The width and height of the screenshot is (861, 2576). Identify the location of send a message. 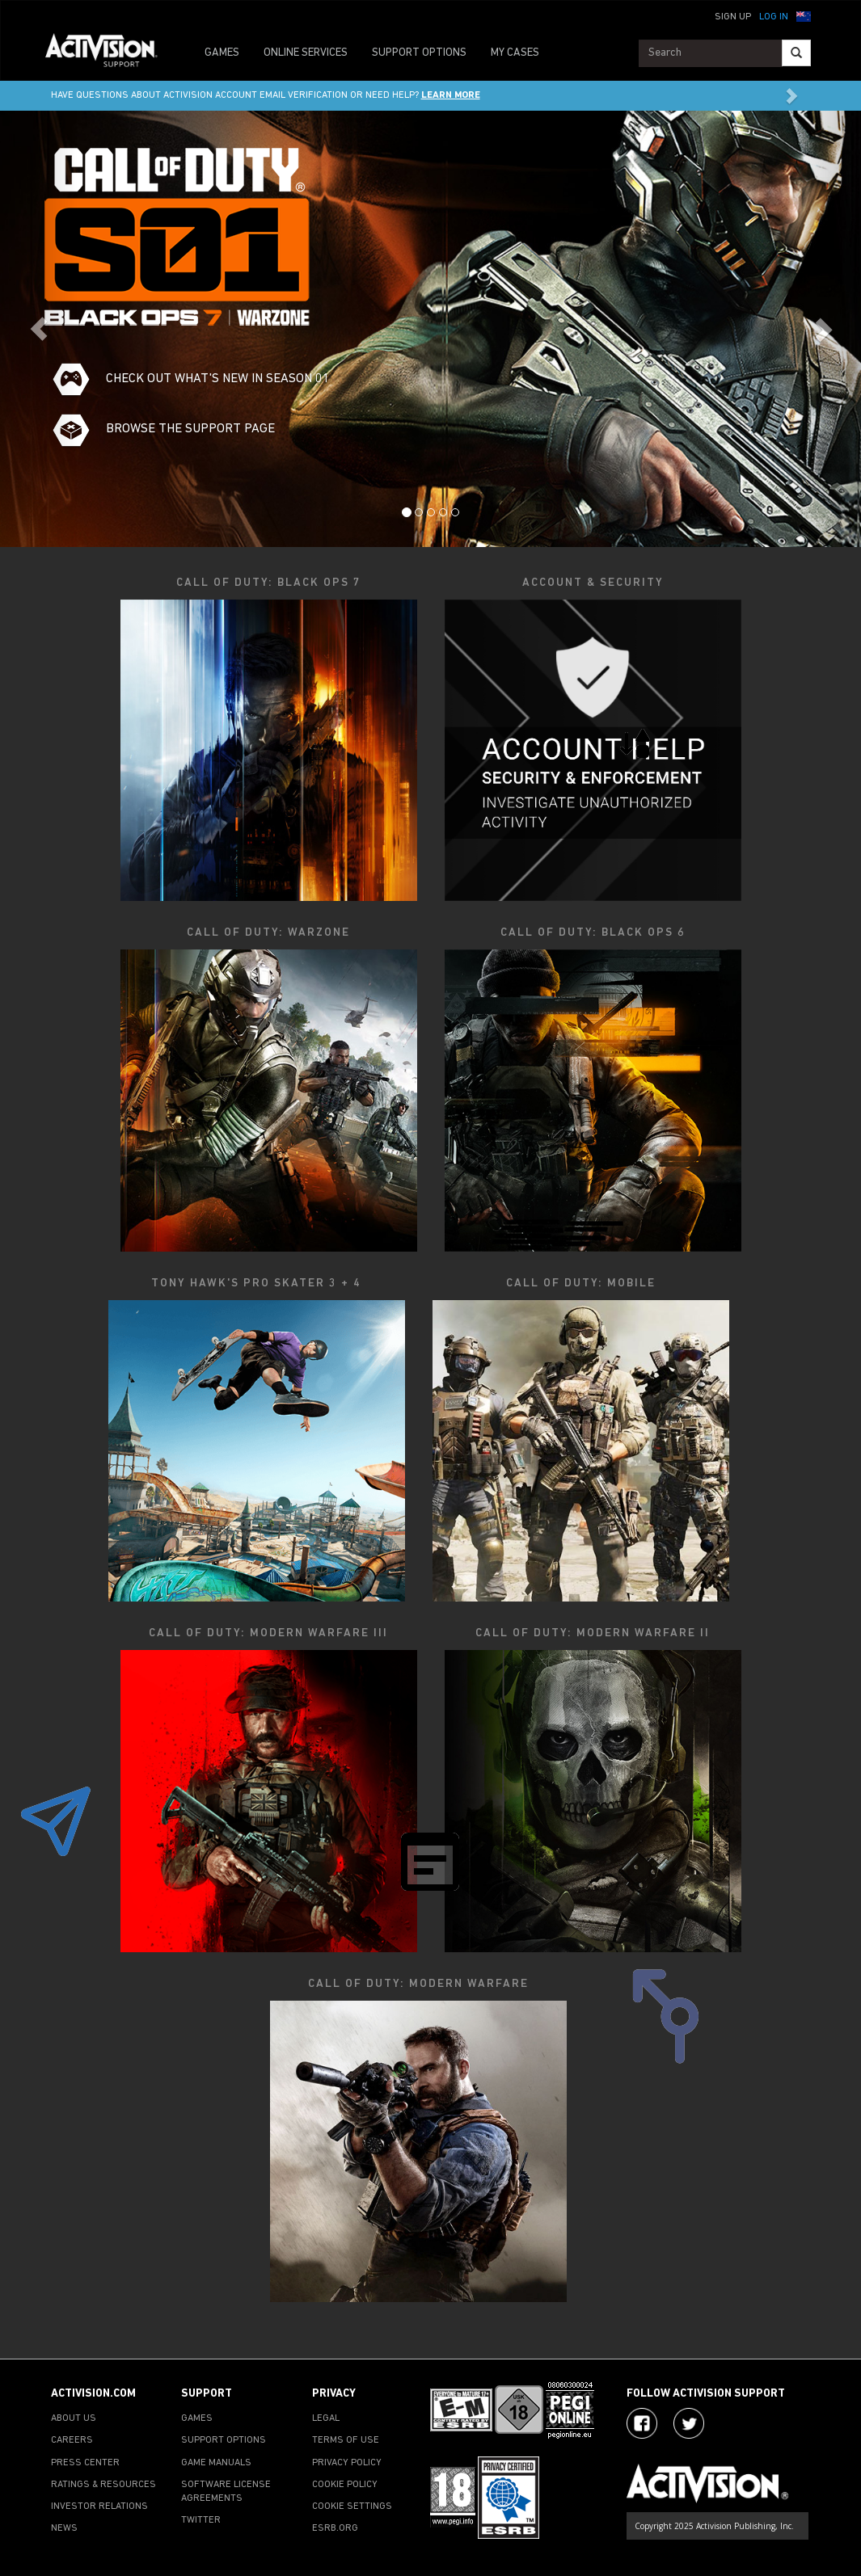
(56, 1820).